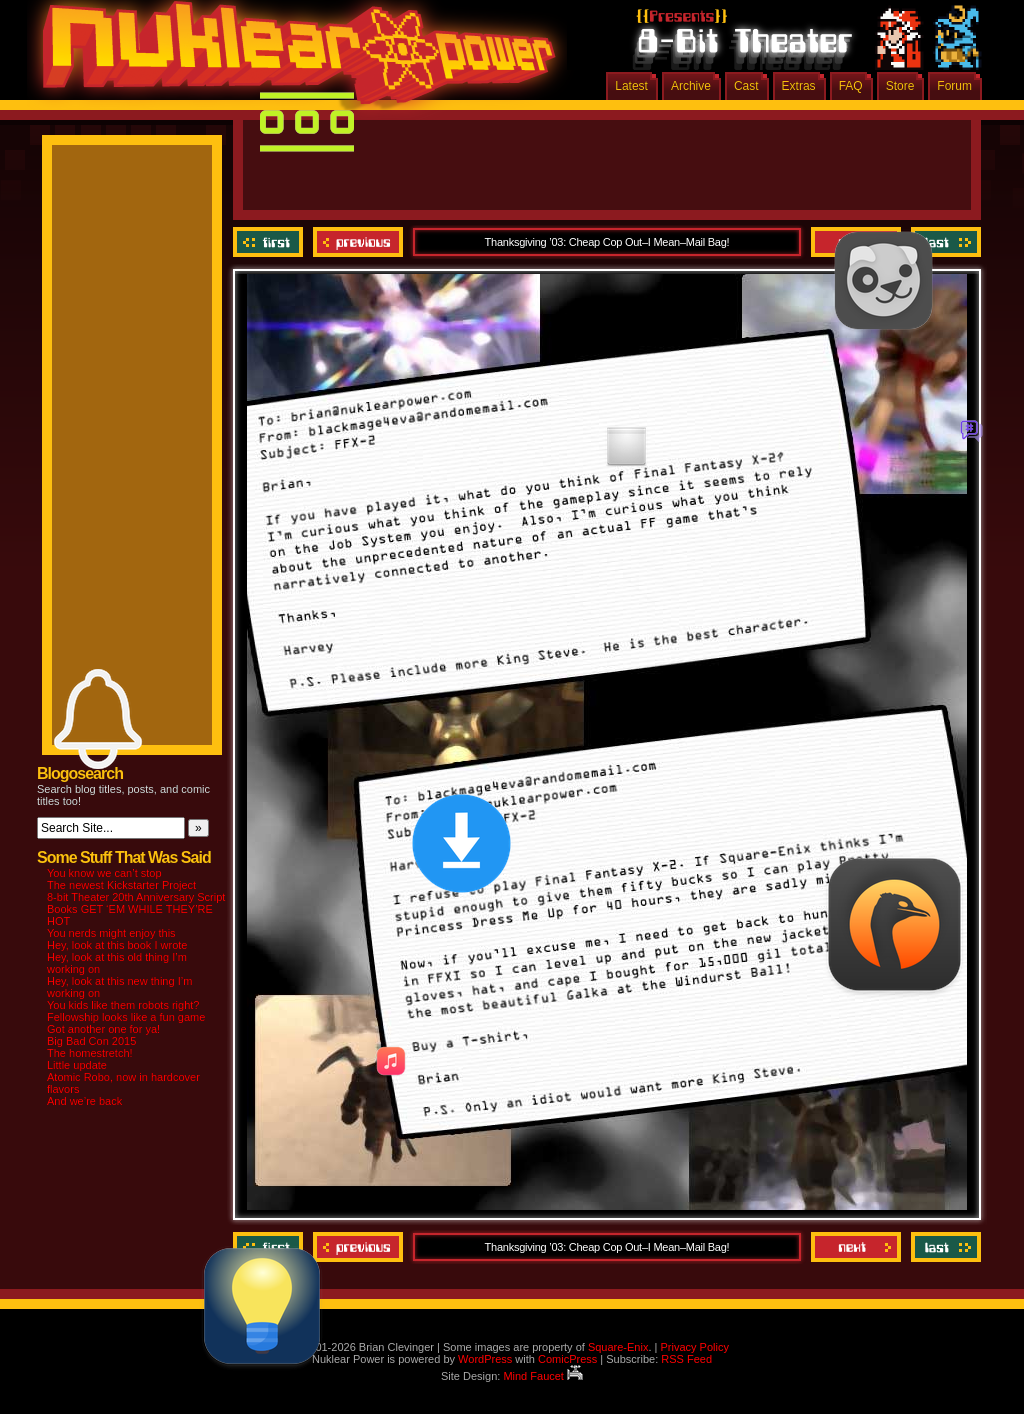  Describe the element at coordinates (626, 447) in the screenshot. I see `magic trackpad connected via bluetooth` at that location.